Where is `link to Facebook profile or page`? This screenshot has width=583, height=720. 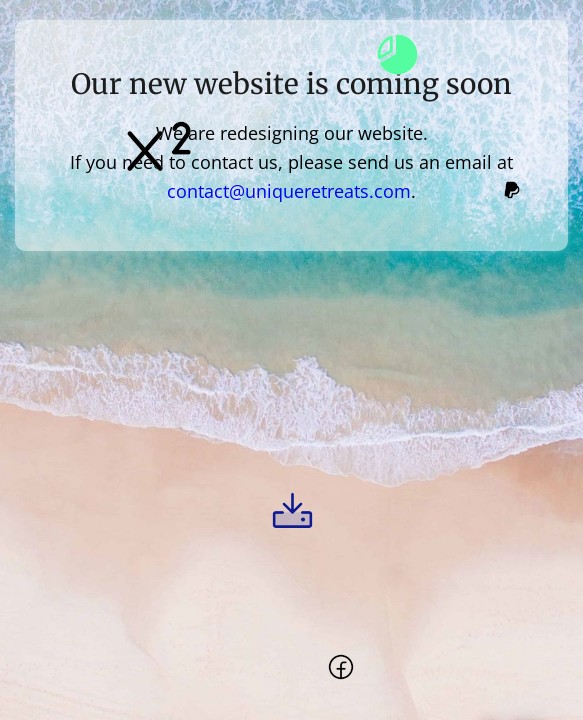
link to Facebook profile or page is located at coordinates (341, 667).